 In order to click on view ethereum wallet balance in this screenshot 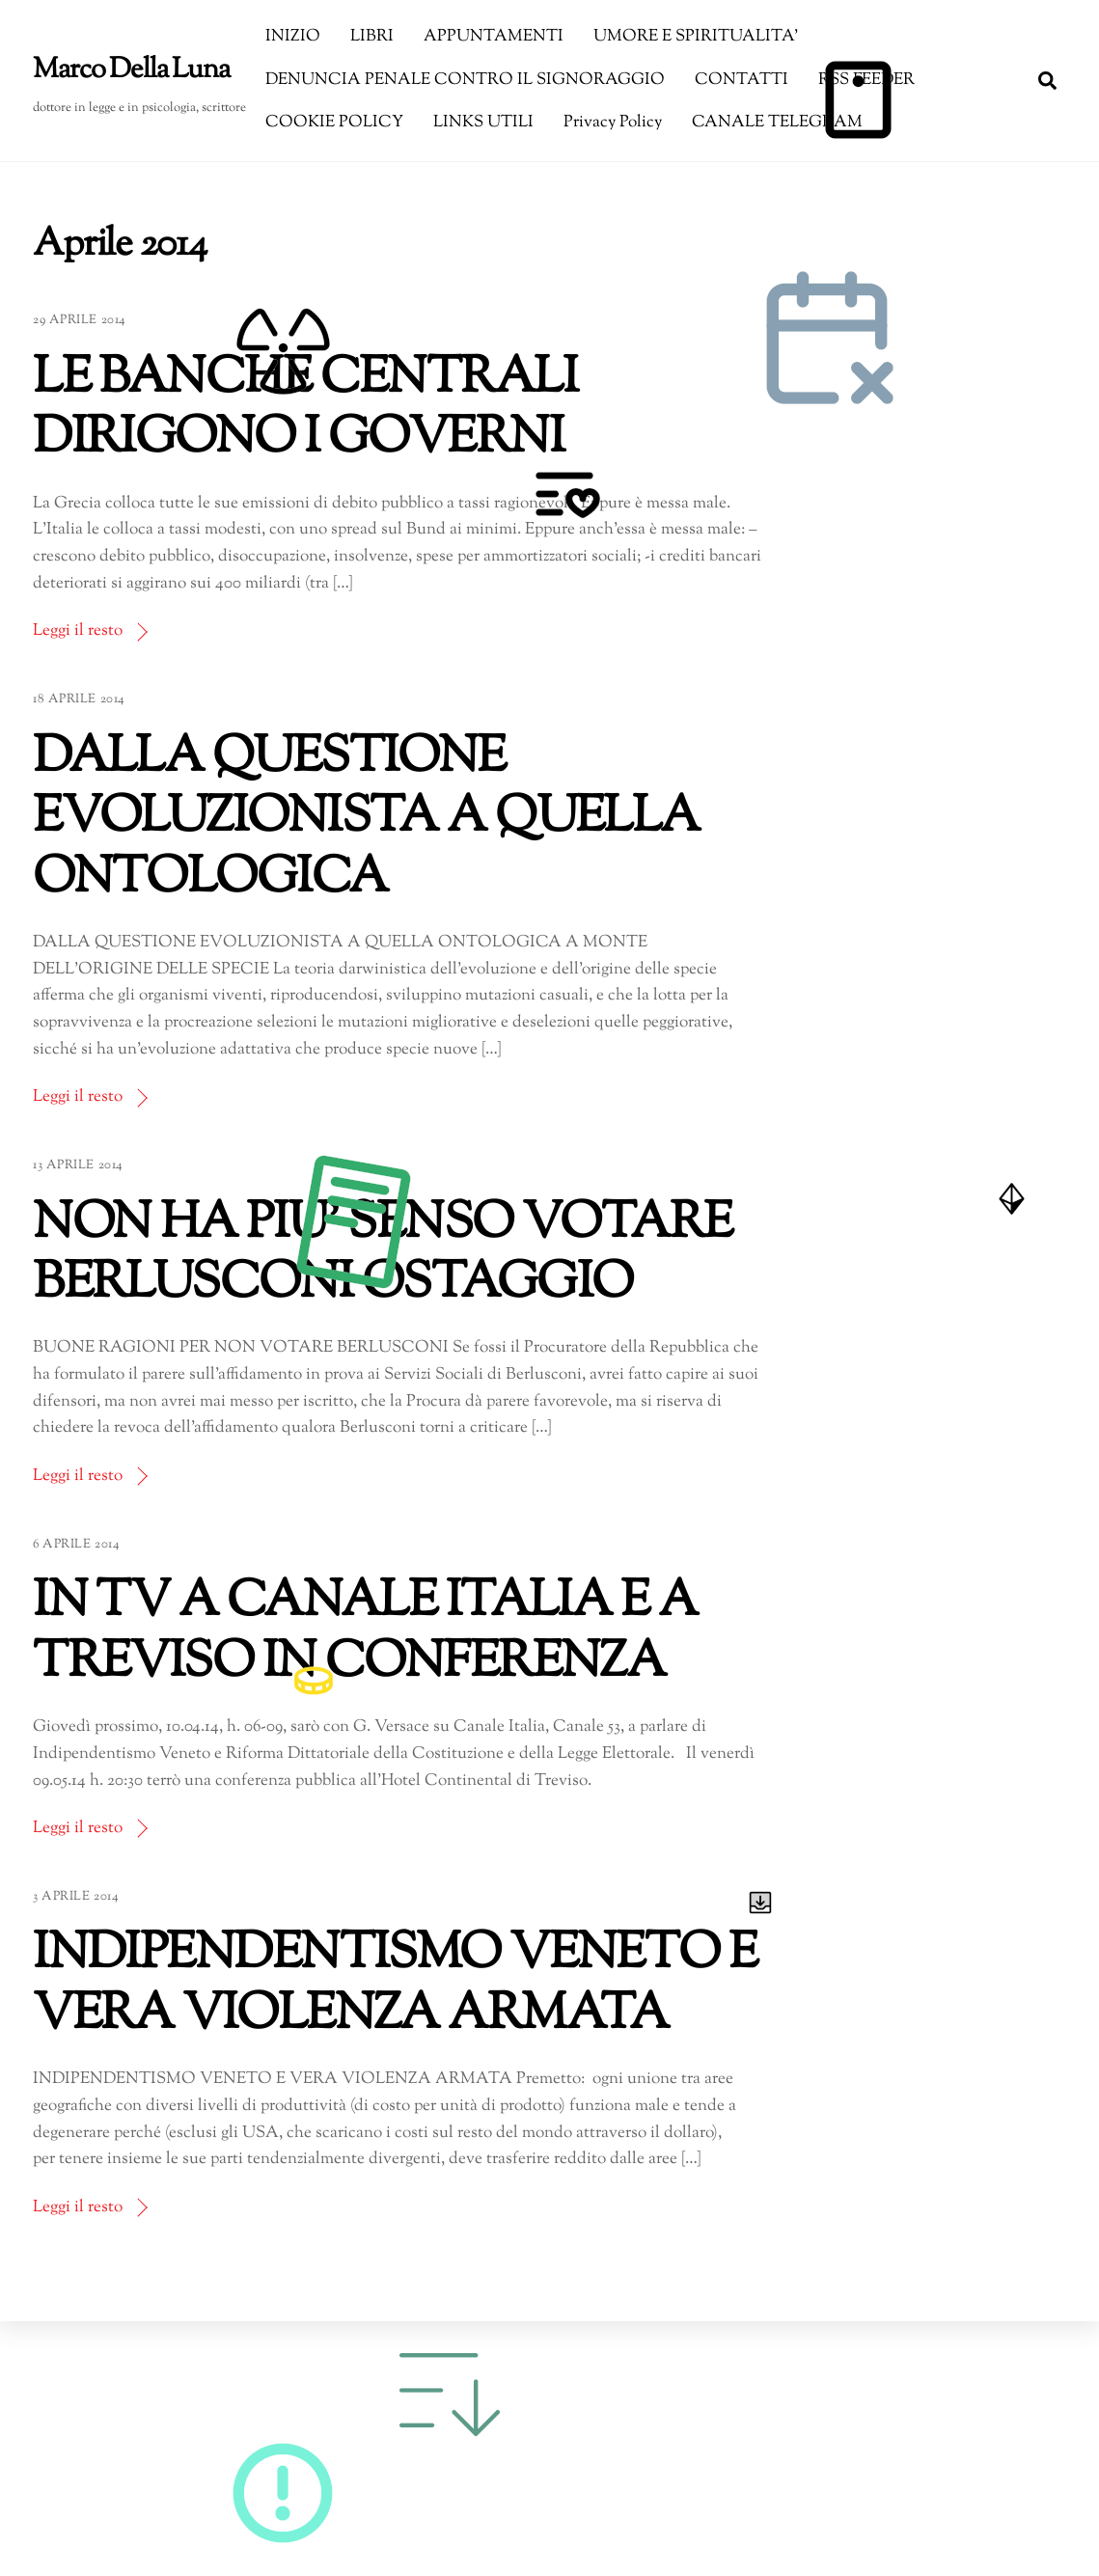, I will do `click(1011, 1198)`.